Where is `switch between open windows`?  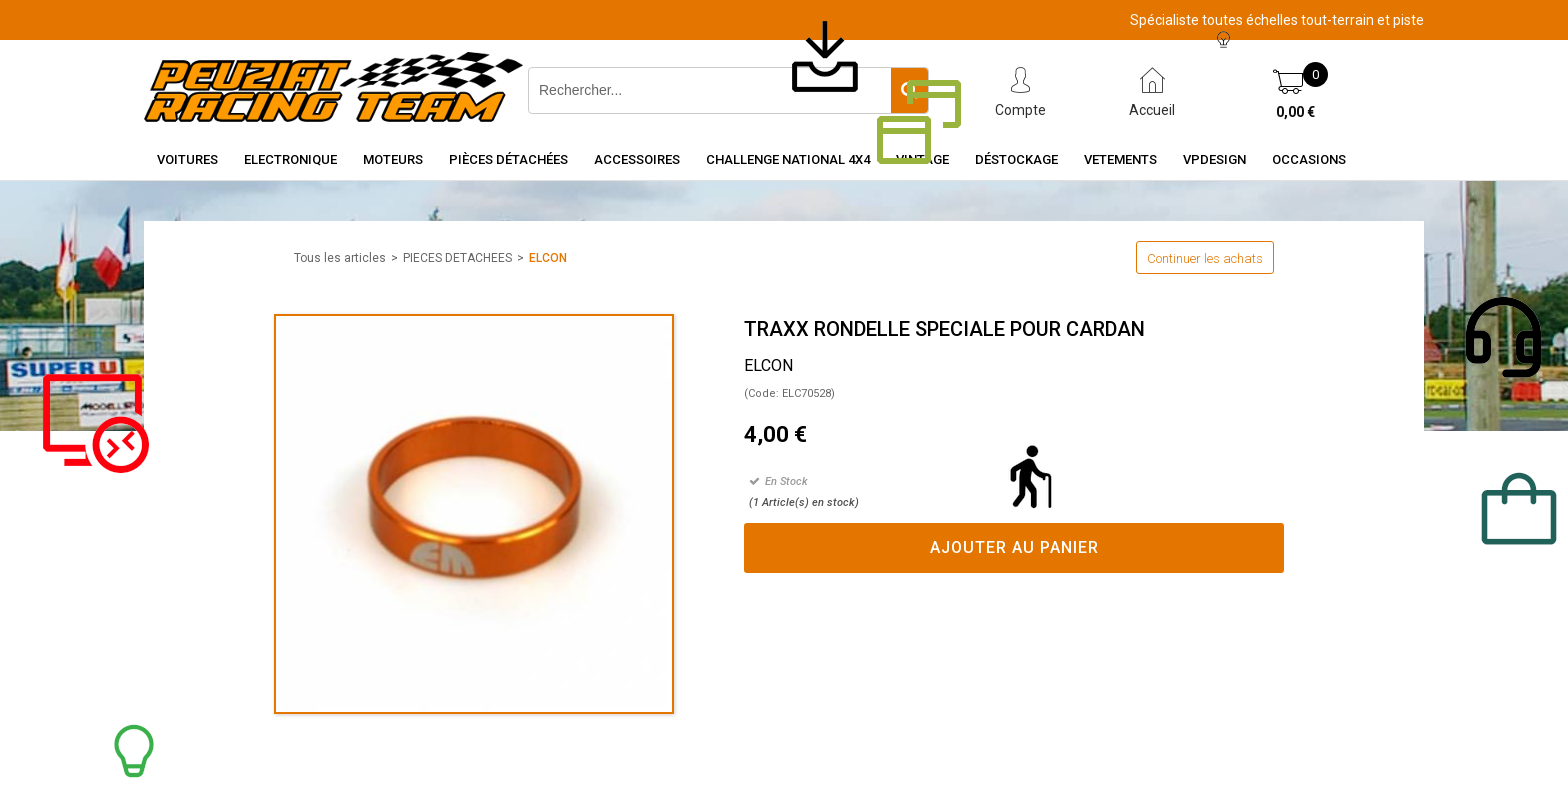 switch between open windows is located at coordinates (919, 122).